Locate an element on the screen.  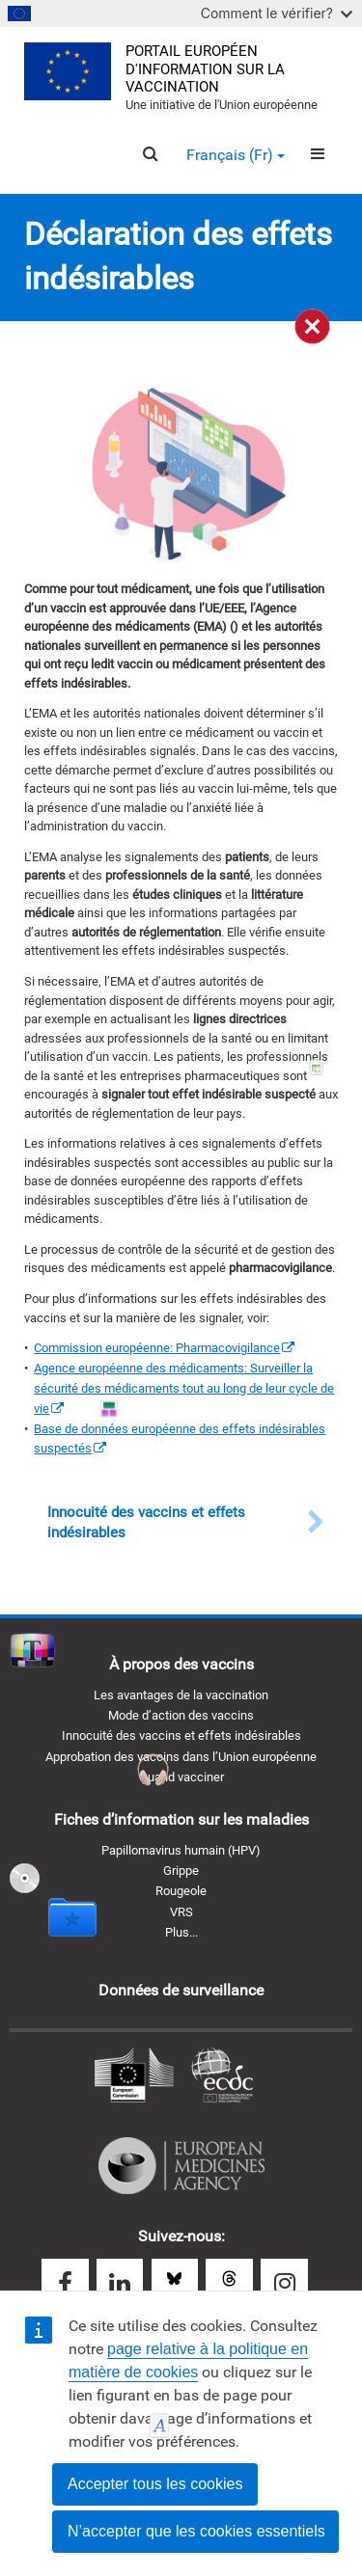
access text and title generator tools is located at coordinates (32, 1652).